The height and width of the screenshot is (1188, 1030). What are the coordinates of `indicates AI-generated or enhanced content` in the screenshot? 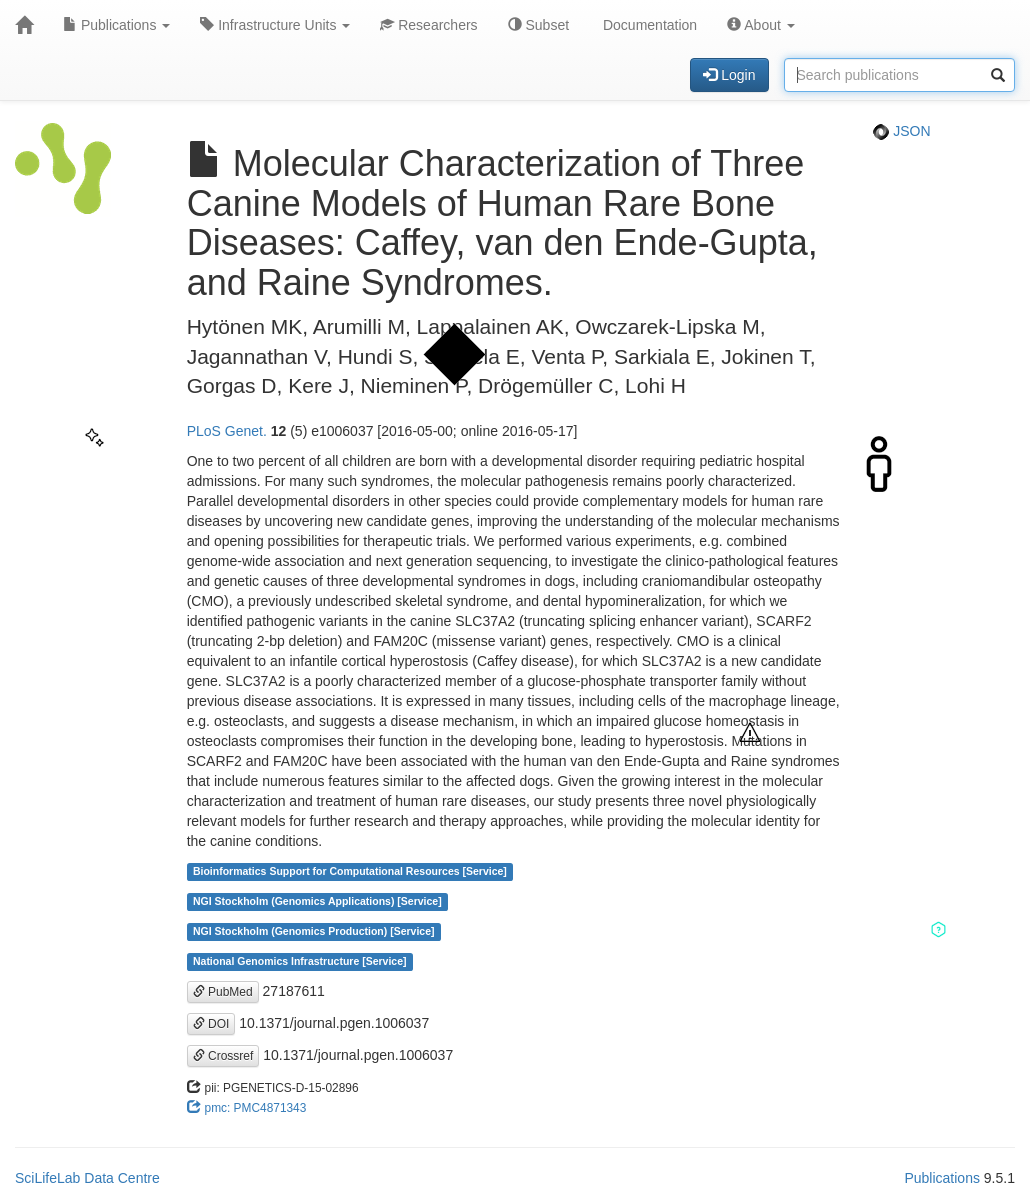 It's located at (94, 437).